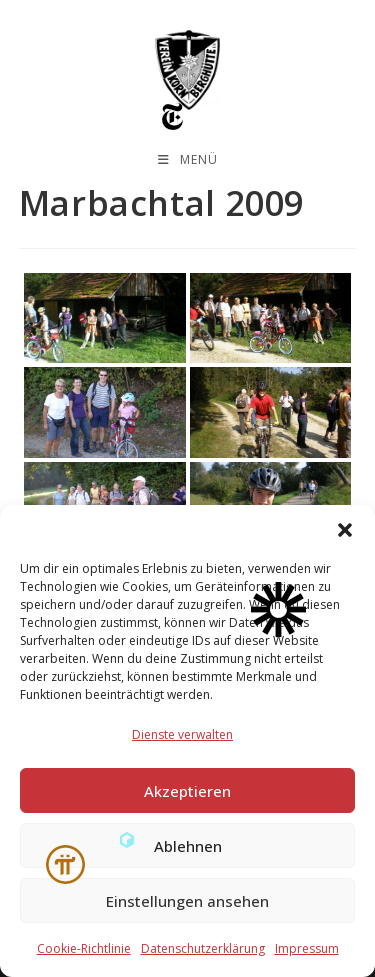 Image resolution: width=375 pixels, height=977 pixels. I want to click on reason studios logo, so click(127, 840).